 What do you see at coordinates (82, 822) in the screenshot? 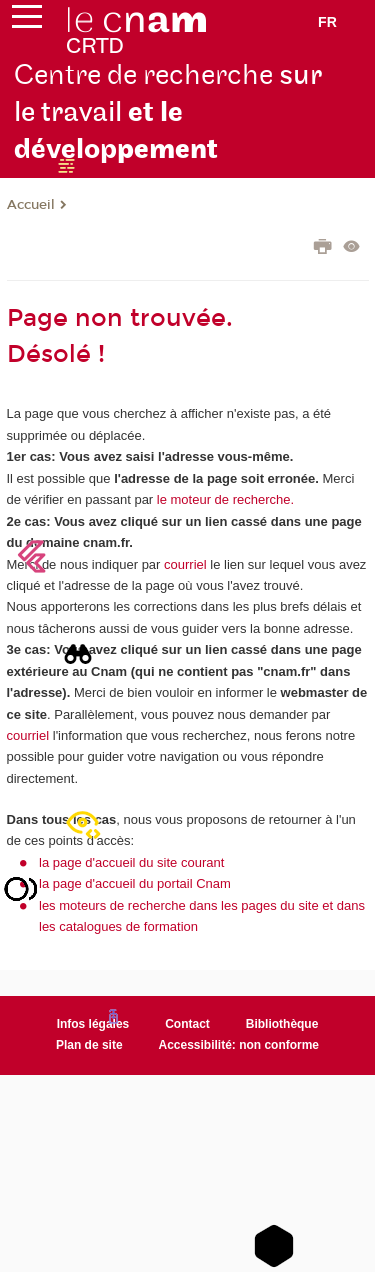
I see `view source code or inspect element` at bounding box center [82, 822].